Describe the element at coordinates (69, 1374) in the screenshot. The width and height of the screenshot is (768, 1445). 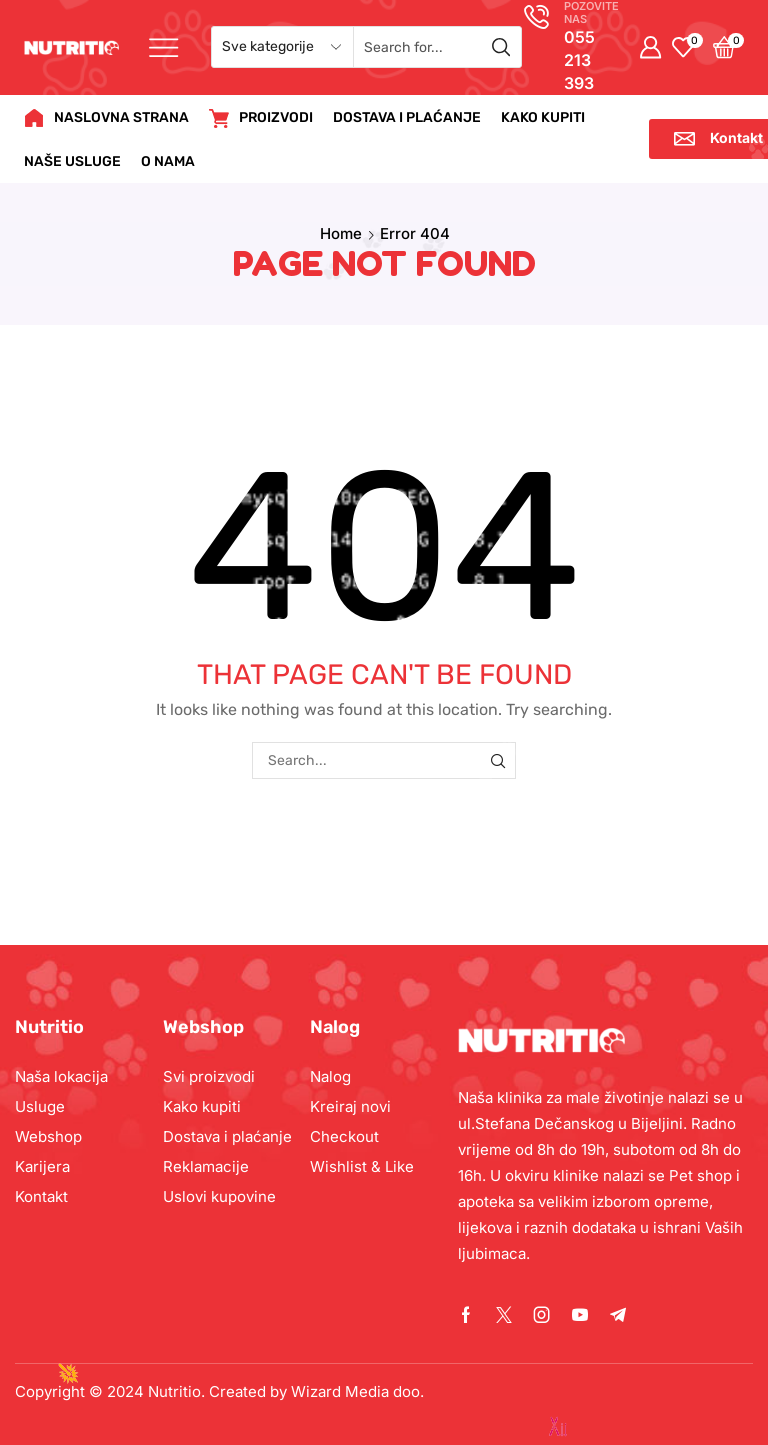
I see `indicates a match strike or ignition action` at that location.